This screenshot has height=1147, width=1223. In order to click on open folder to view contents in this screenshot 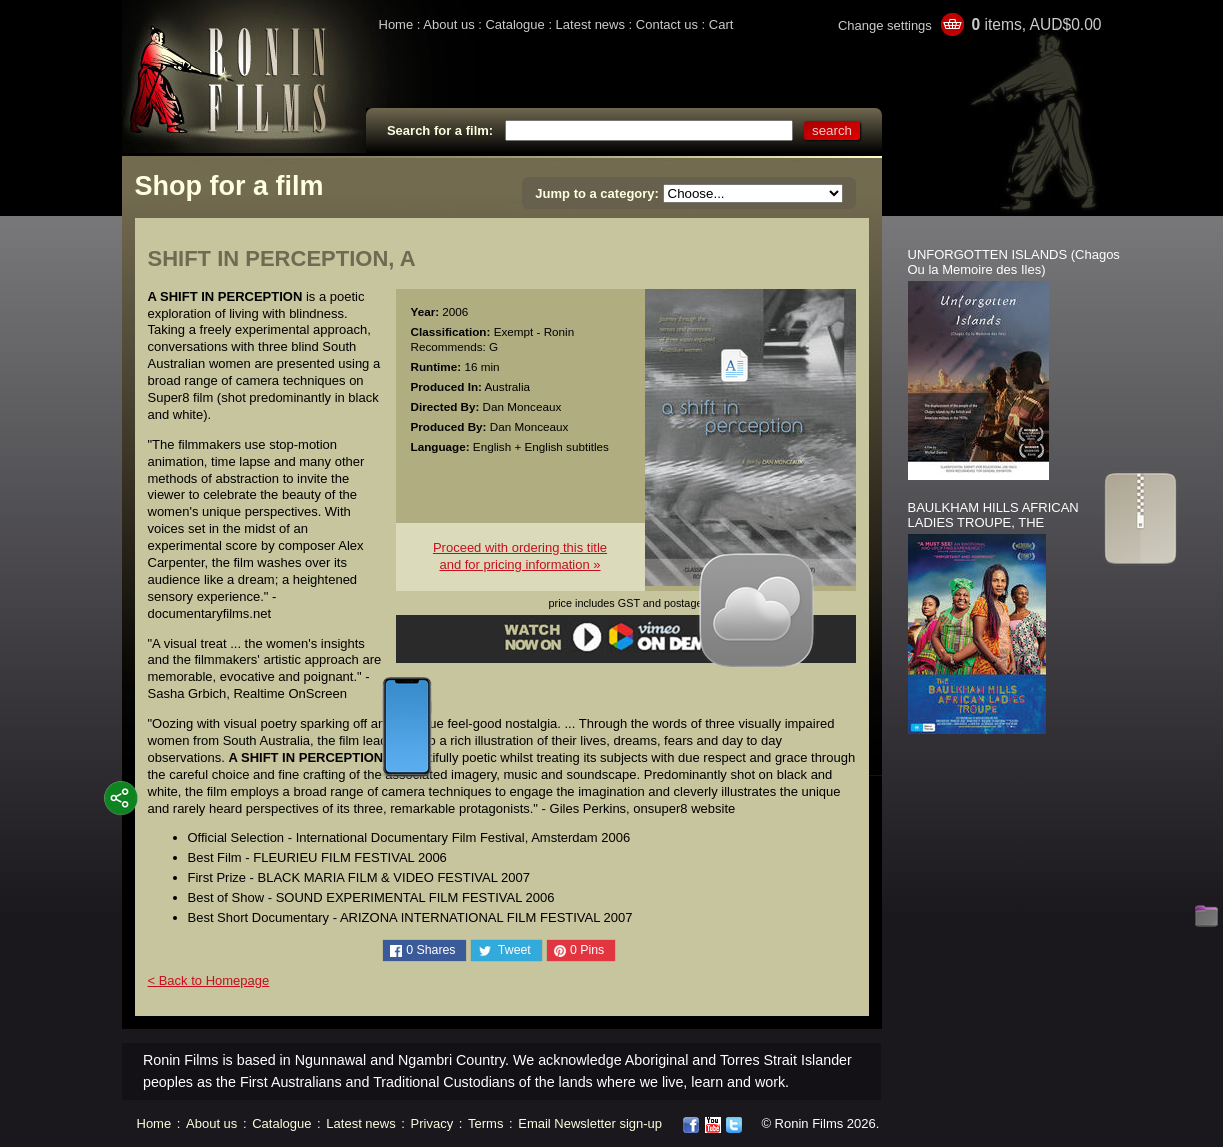, I will do `click(1206, 915)`.